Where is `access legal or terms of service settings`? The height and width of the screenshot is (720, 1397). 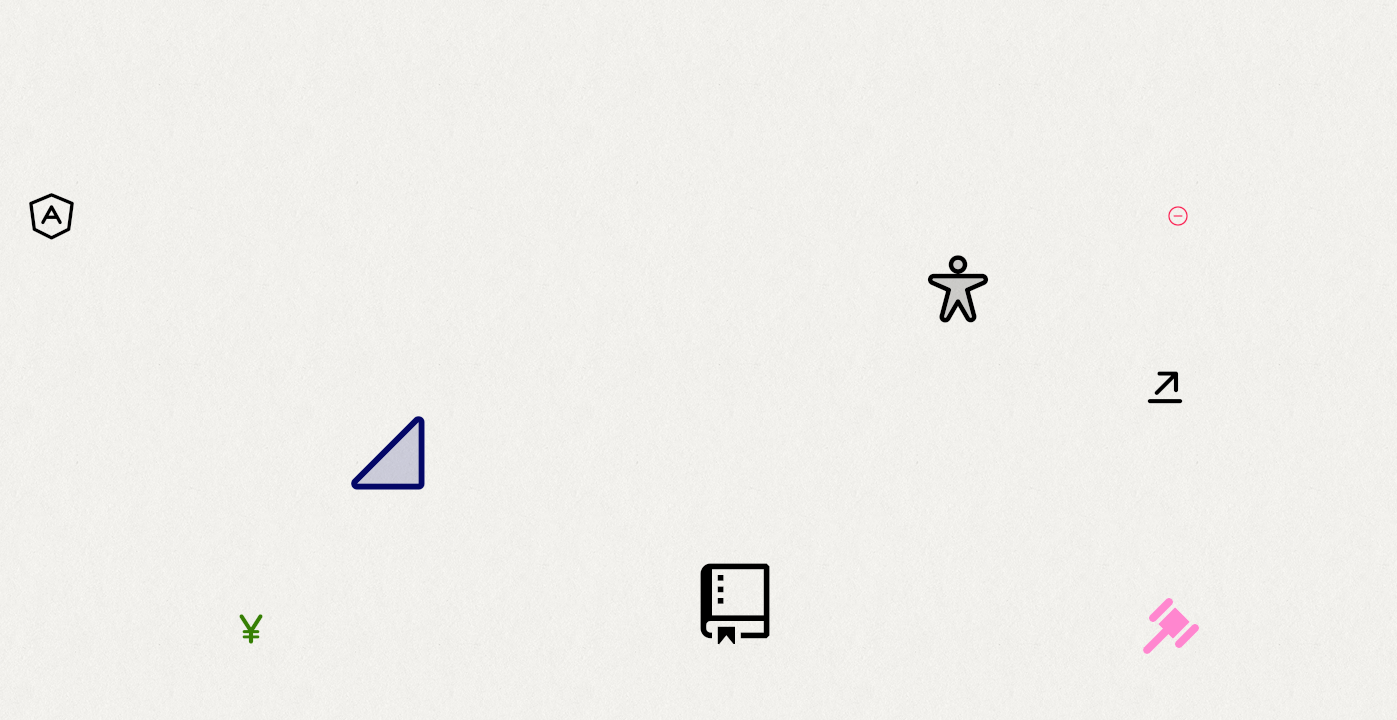
access legal or terms of service settings is located at coordinates (1169, 628).